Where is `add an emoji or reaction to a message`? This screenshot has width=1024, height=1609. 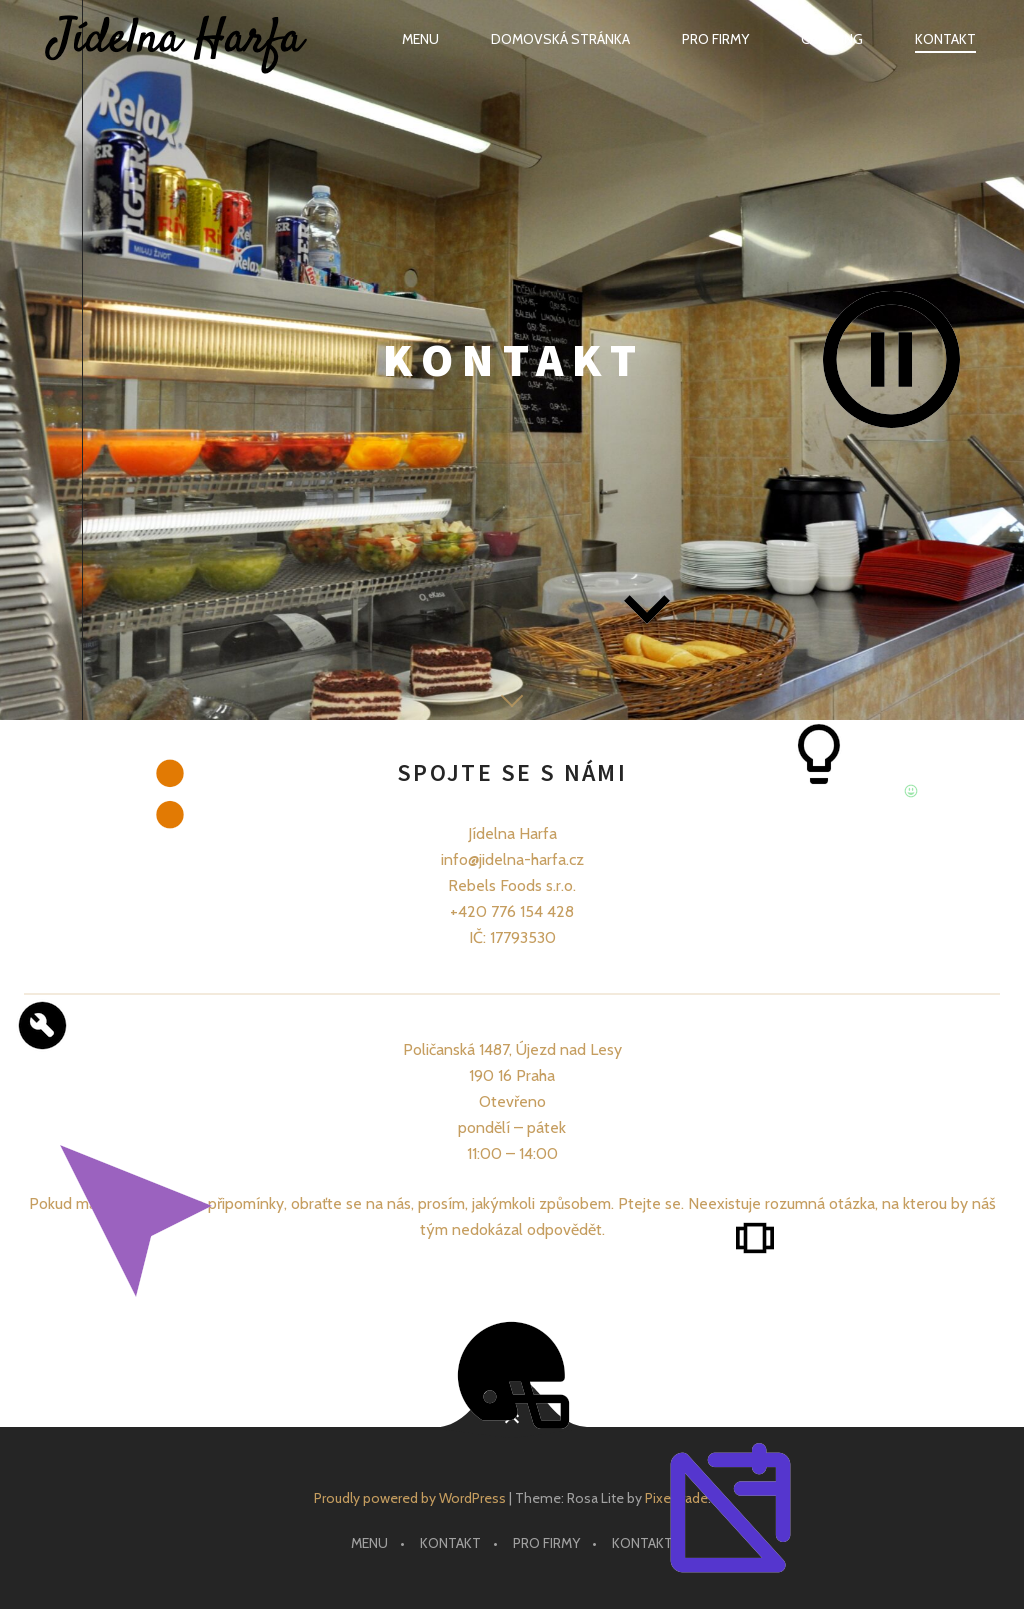 add an emoji or reaction to a message is located at coordinates (911, 791).